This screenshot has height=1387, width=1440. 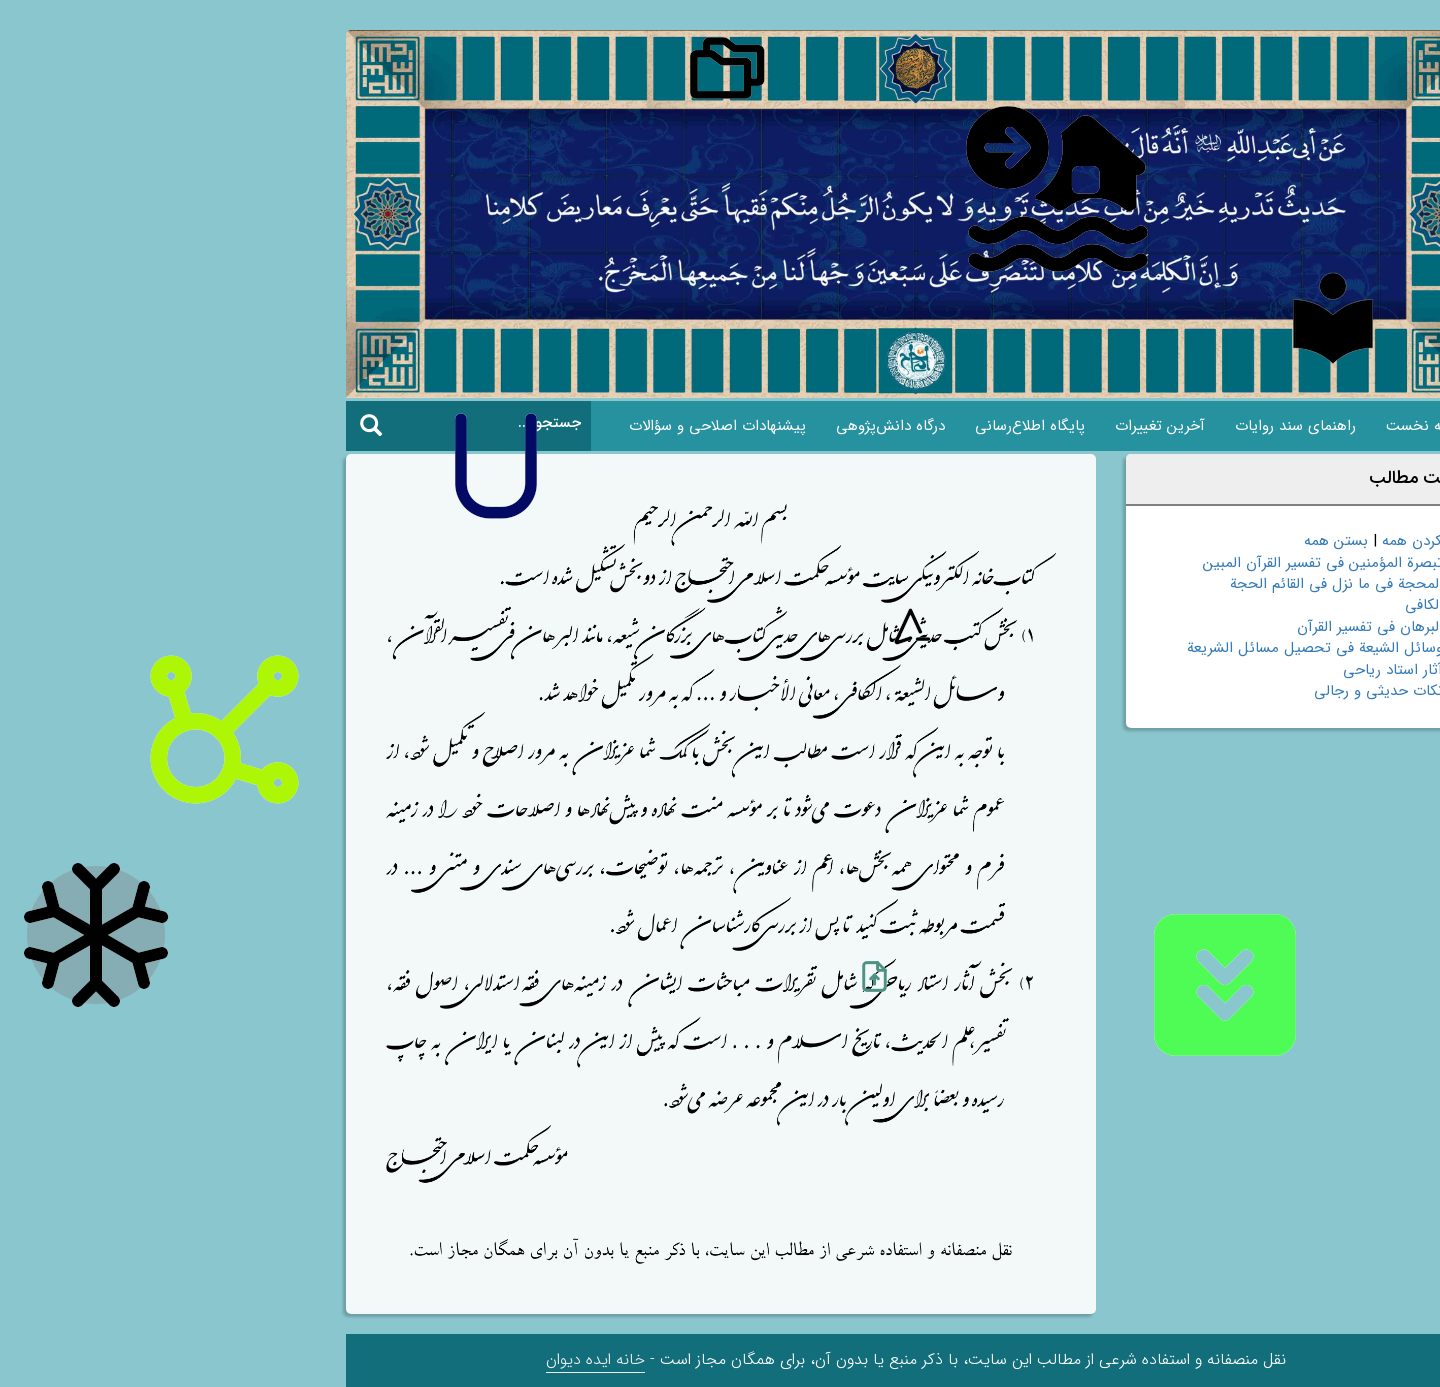 What do you see at coordinates (496, 466) in the screenshot?
I see `represents the letter U in text or keyboard input` at bounding box center [496, 466].